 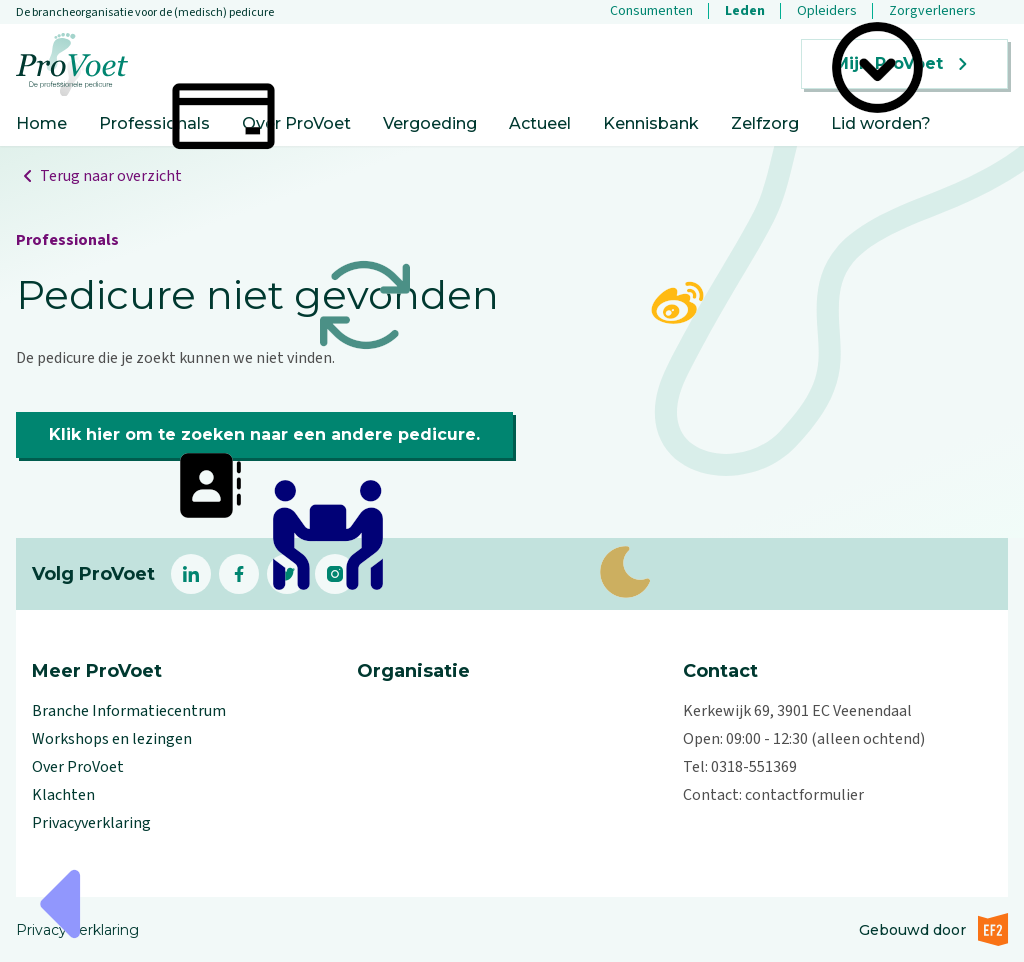 What do you see at coordinates (223, 112) in the screenshot?
I see `manage payment methods` at bounding box center [223, 112].